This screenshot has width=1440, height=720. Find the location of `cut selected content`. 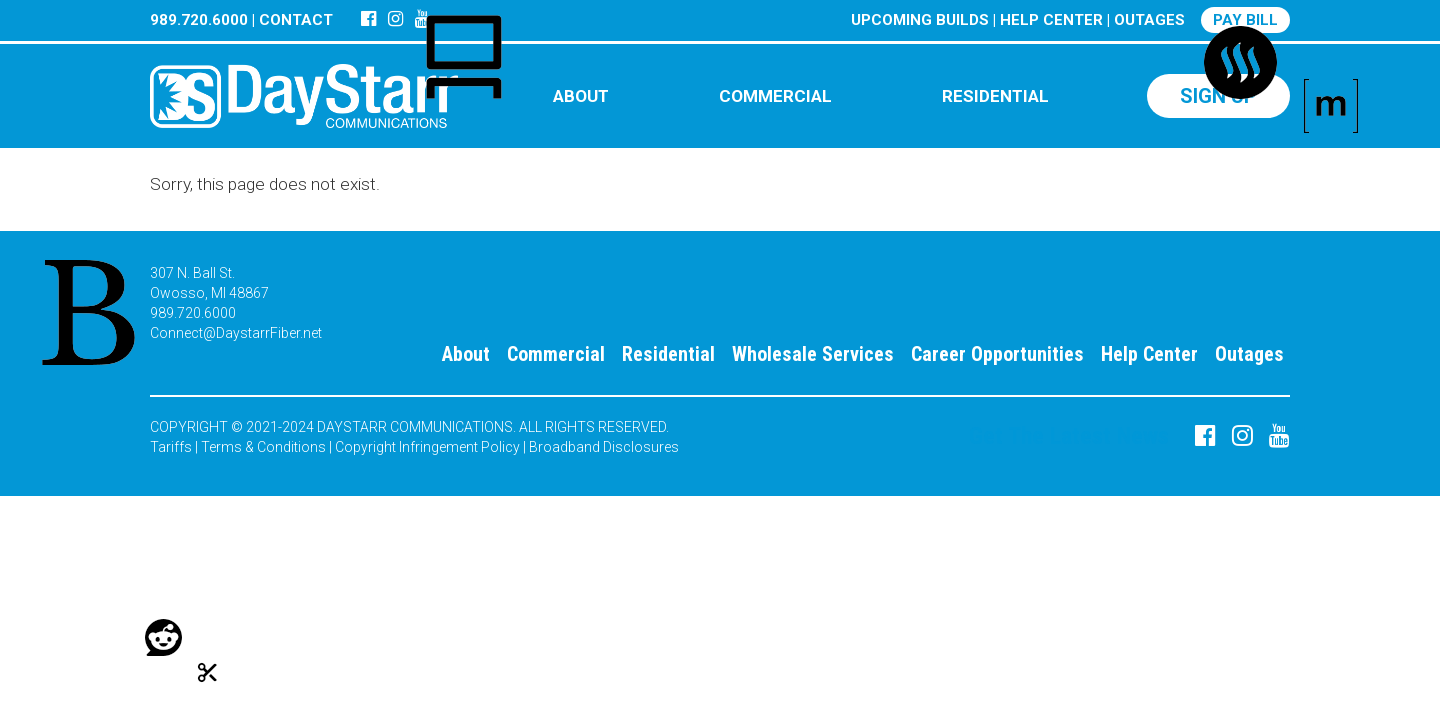

cut selected content is located at coordinates (207, 672).